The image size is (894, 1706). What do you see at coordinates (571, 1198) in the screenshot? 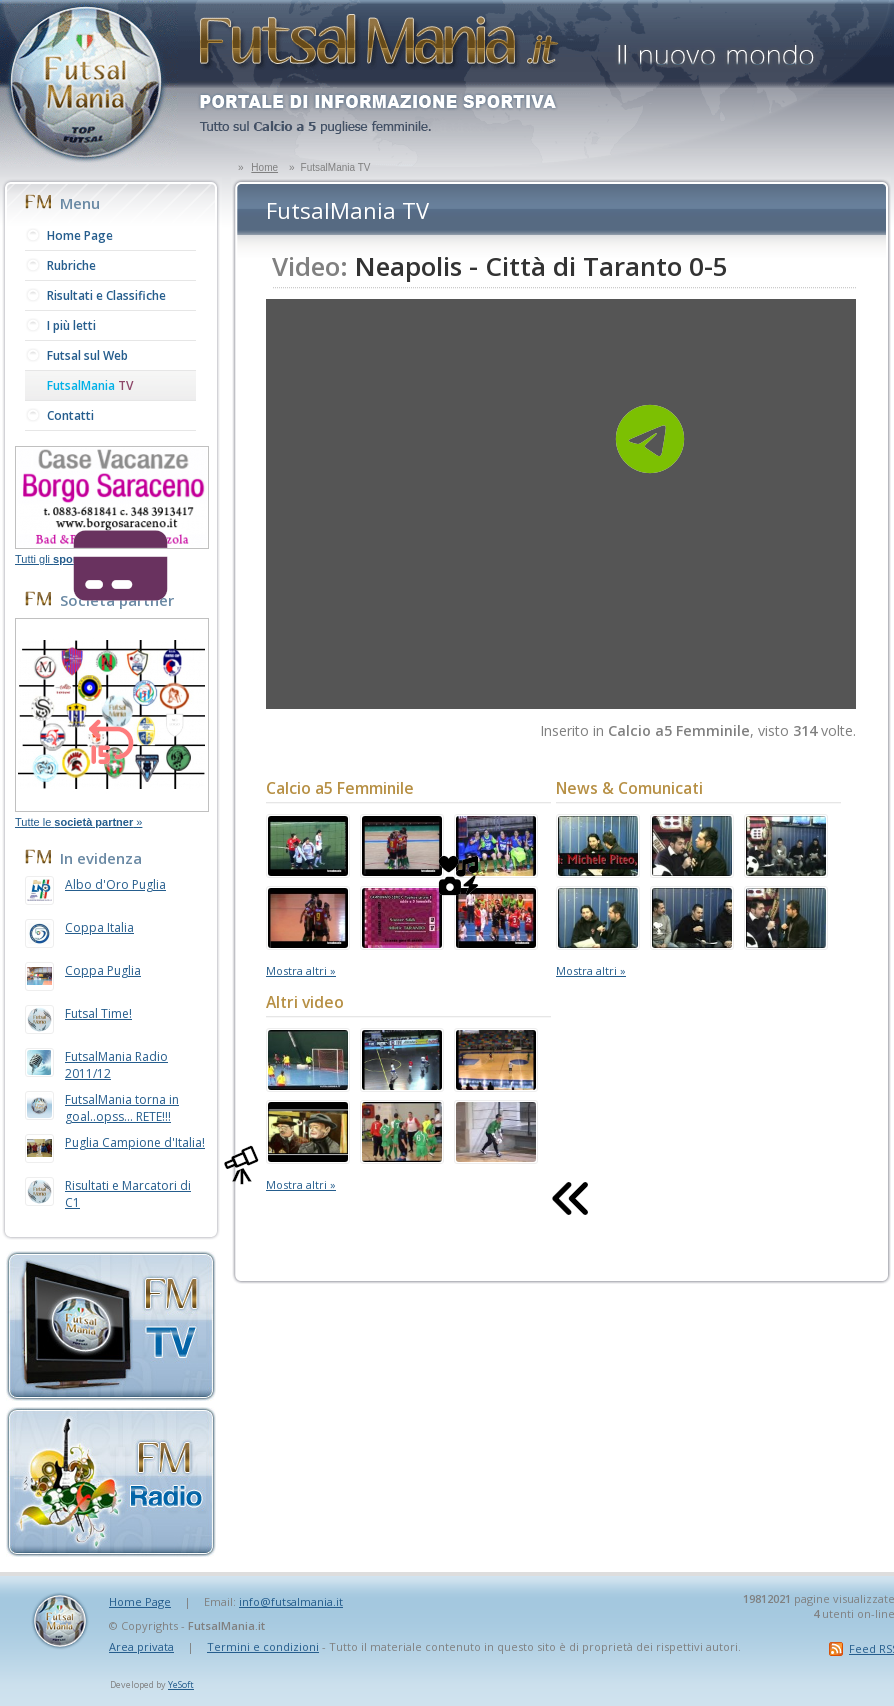
I see `go back to the beginning` at bounding box center [571, 1198].